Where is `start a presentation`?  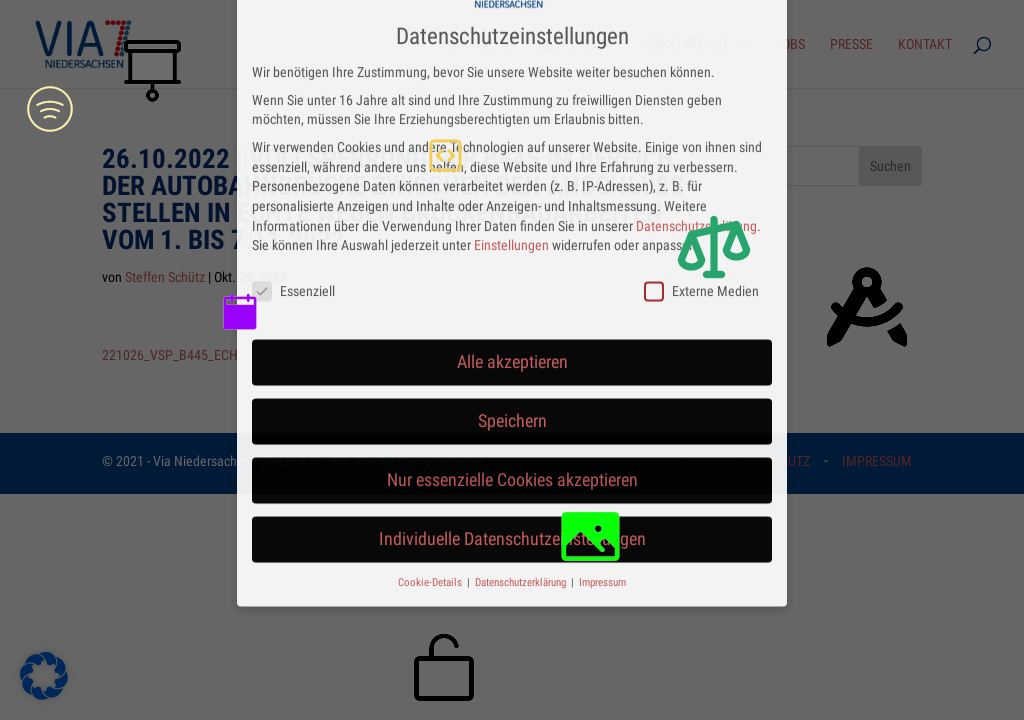 start a presentation is located at coordinates (152, 66).